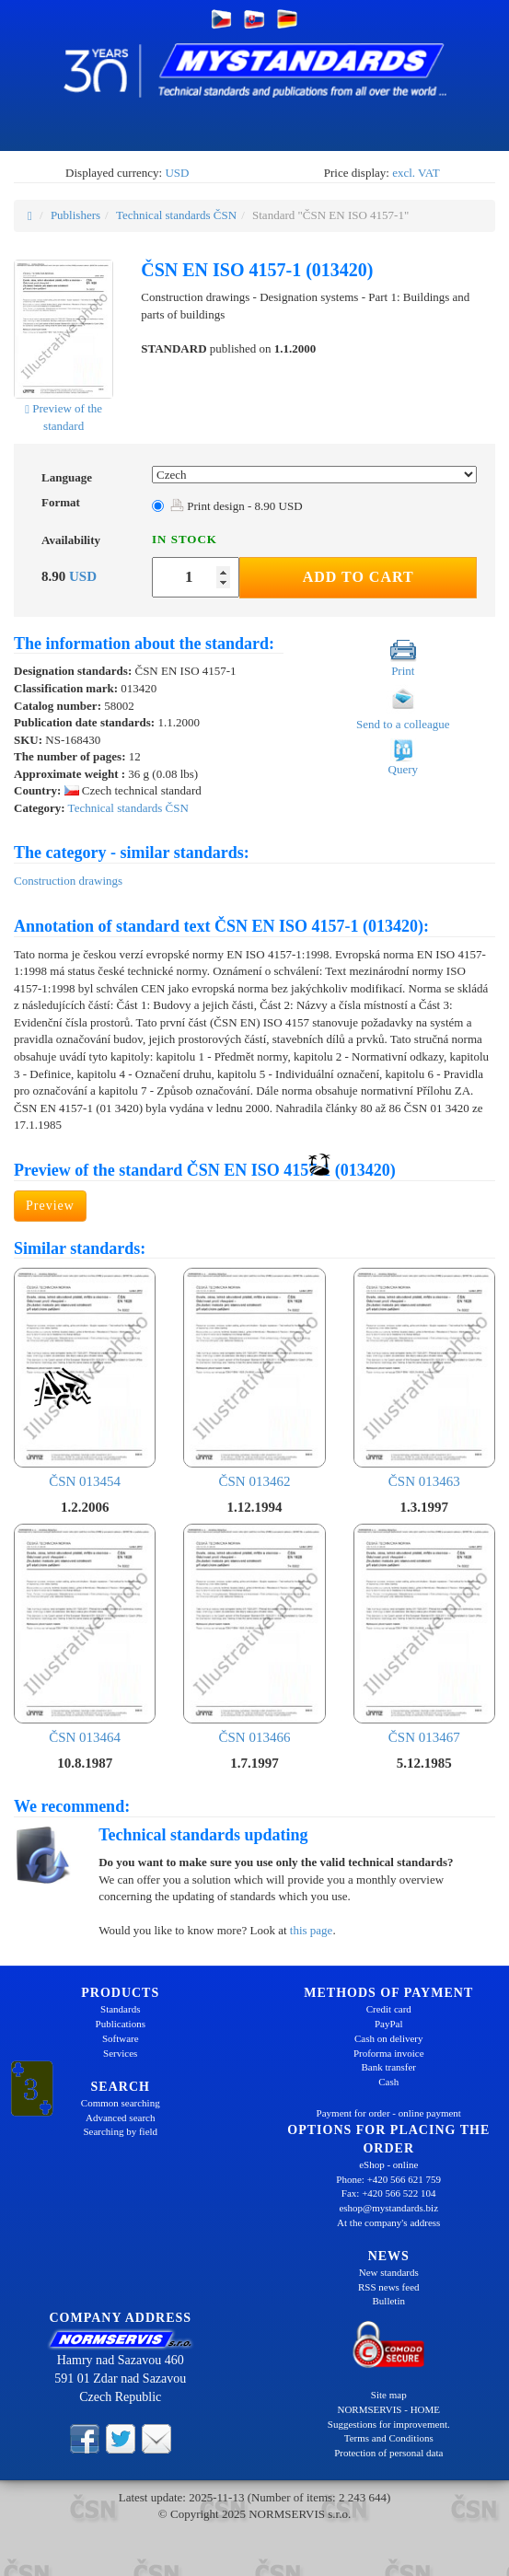 The width and height of the screenshot is (509, 2576). Describe the element at coordinates (31, 2088) in the screenshot. I see `three of clubs playing card` at that location.